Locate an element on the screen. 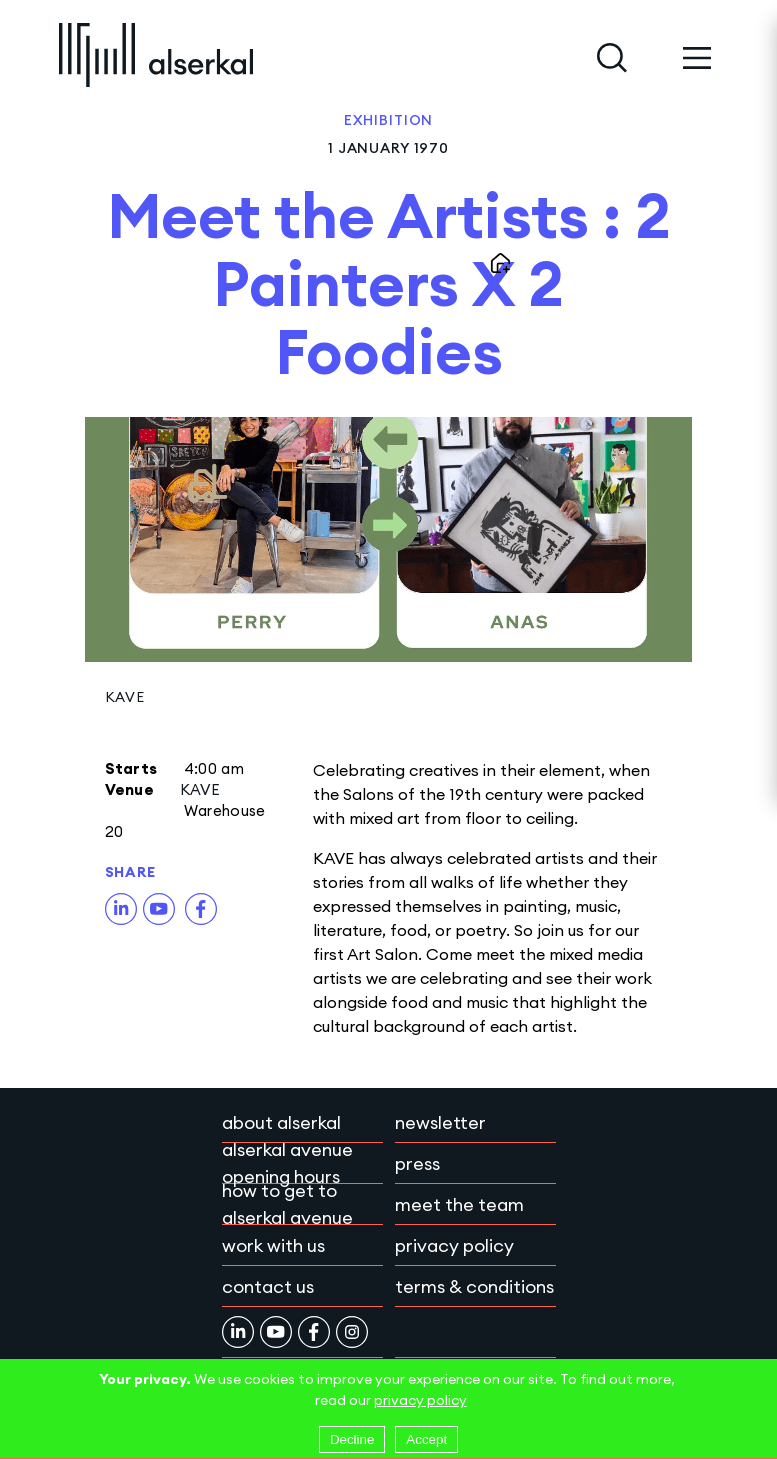 The height and width of the screenshot is (1459, 777). access warehouse or inventory management is located at coordinates (207, 484).